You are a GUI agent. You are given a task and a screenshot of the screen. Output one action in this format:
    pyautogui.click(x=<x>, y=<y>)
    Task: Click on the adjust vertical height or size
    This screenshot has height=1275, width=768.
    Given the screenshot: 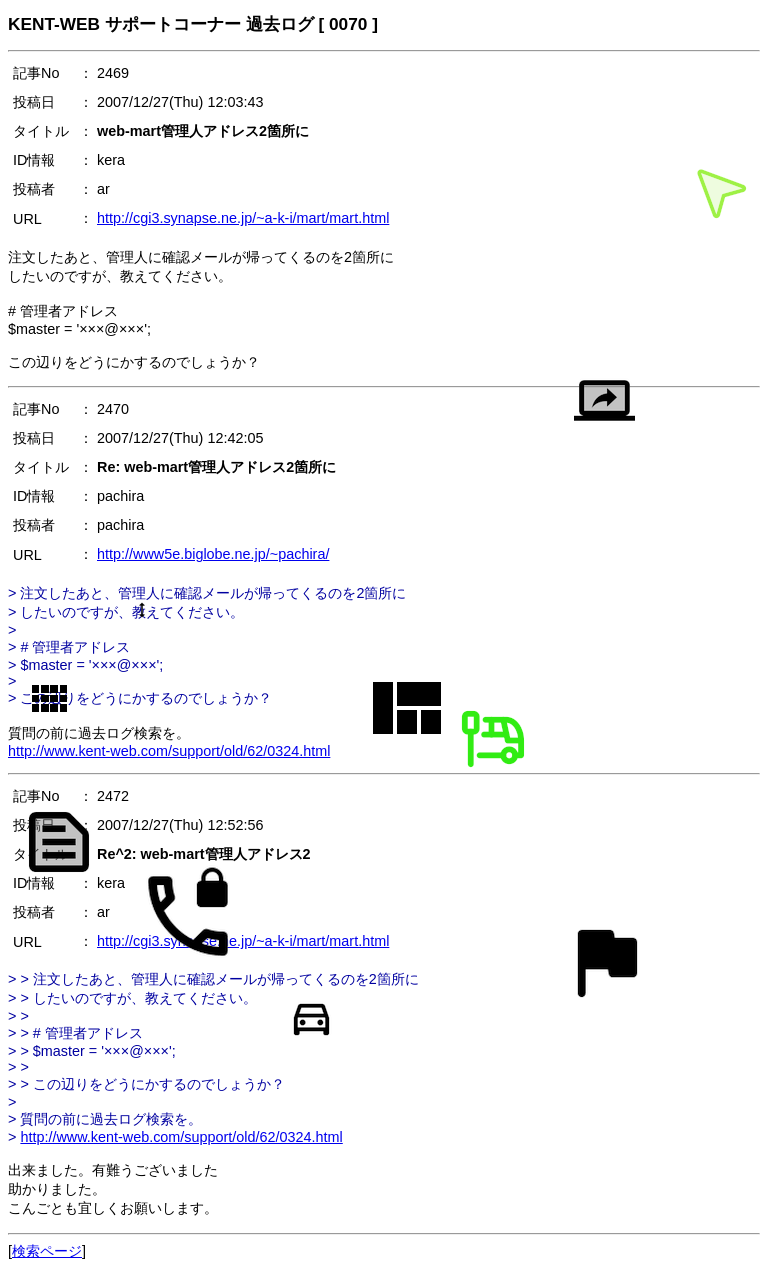 What is the action you would take?
    pyautogui.click(x=142, y=610)
    